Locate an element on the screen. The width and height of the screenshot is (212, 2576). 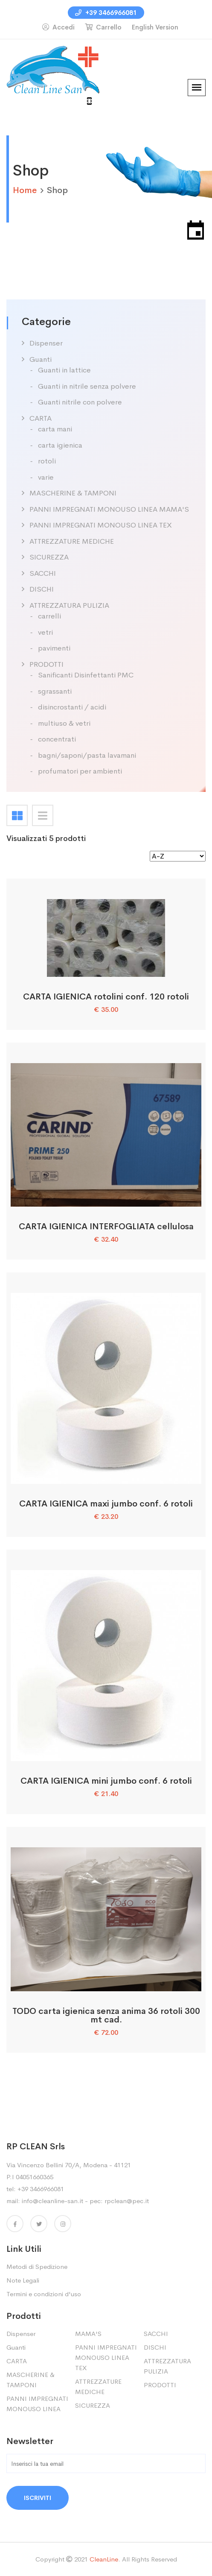
view calendar or scheduled events is located at coordinates (195, 230).